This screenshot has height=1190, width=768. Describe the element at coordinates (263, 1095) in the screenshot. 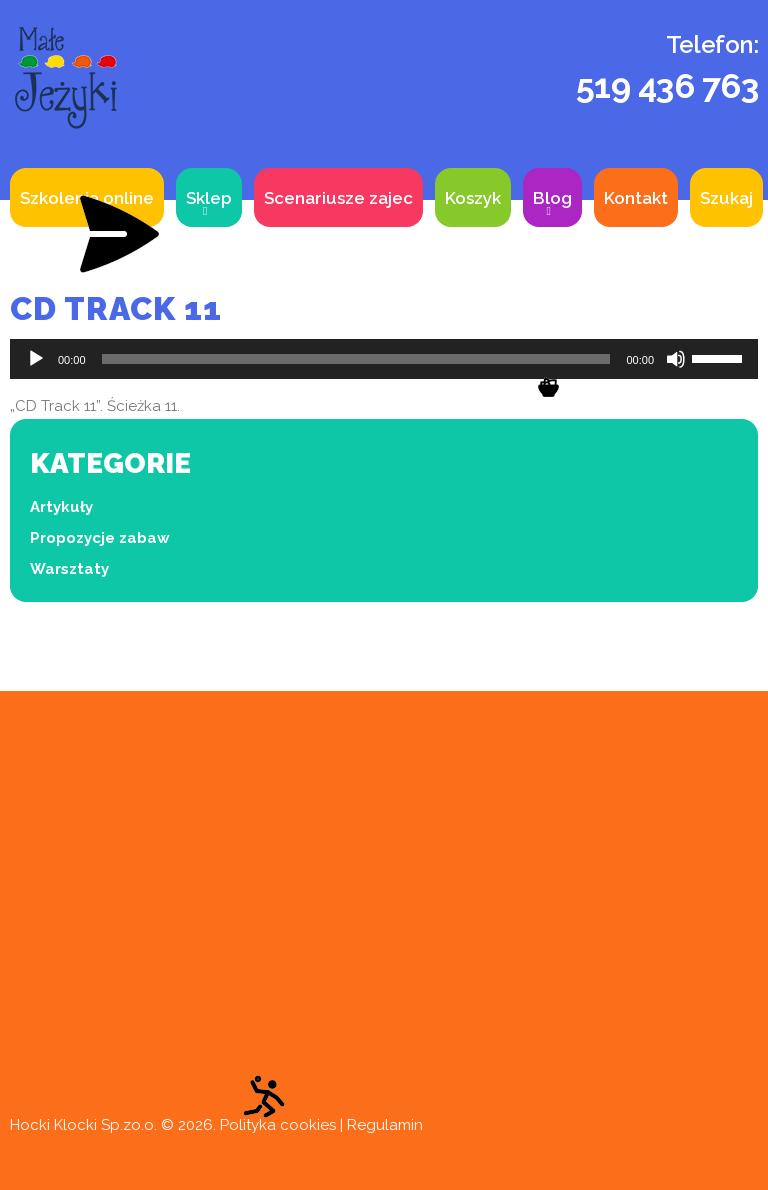

I see `access handball game or sports activity` at that location.